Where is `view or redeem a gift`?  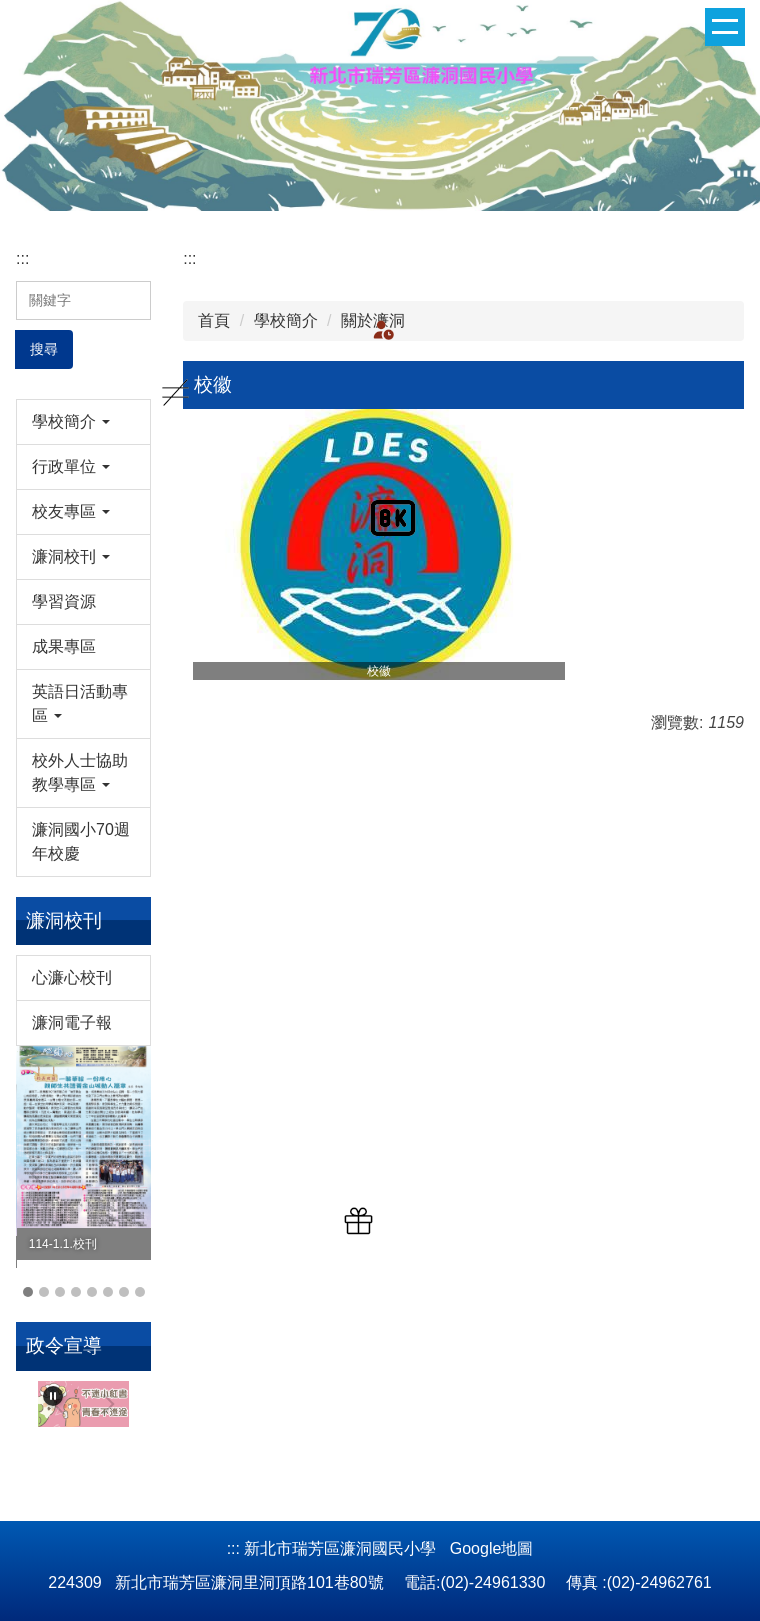 view or redeem a gift is located at coordinates (358, 1222).